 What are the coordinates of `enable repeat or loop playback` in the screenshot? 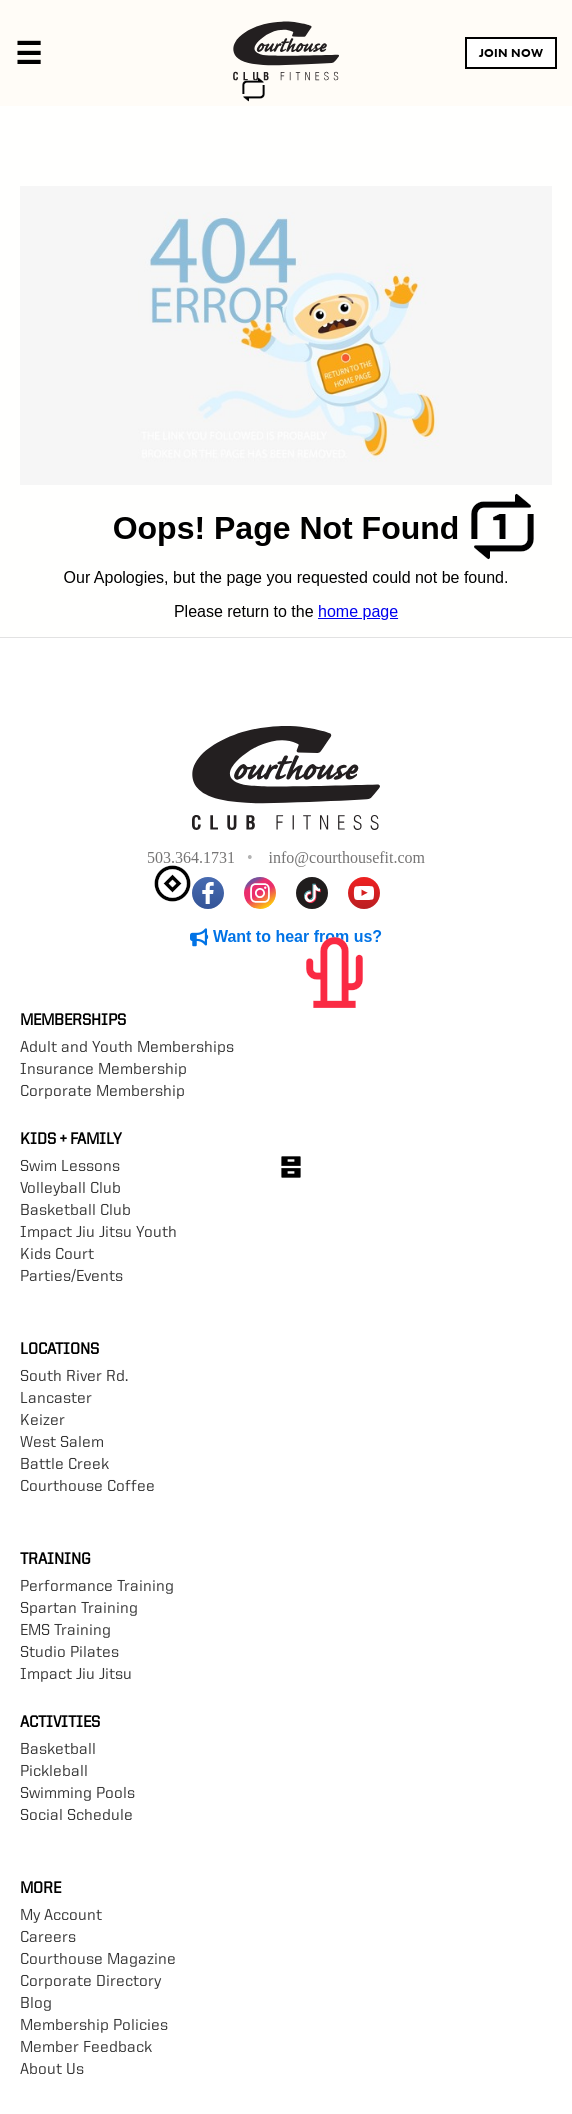 It's located at (253, 89).